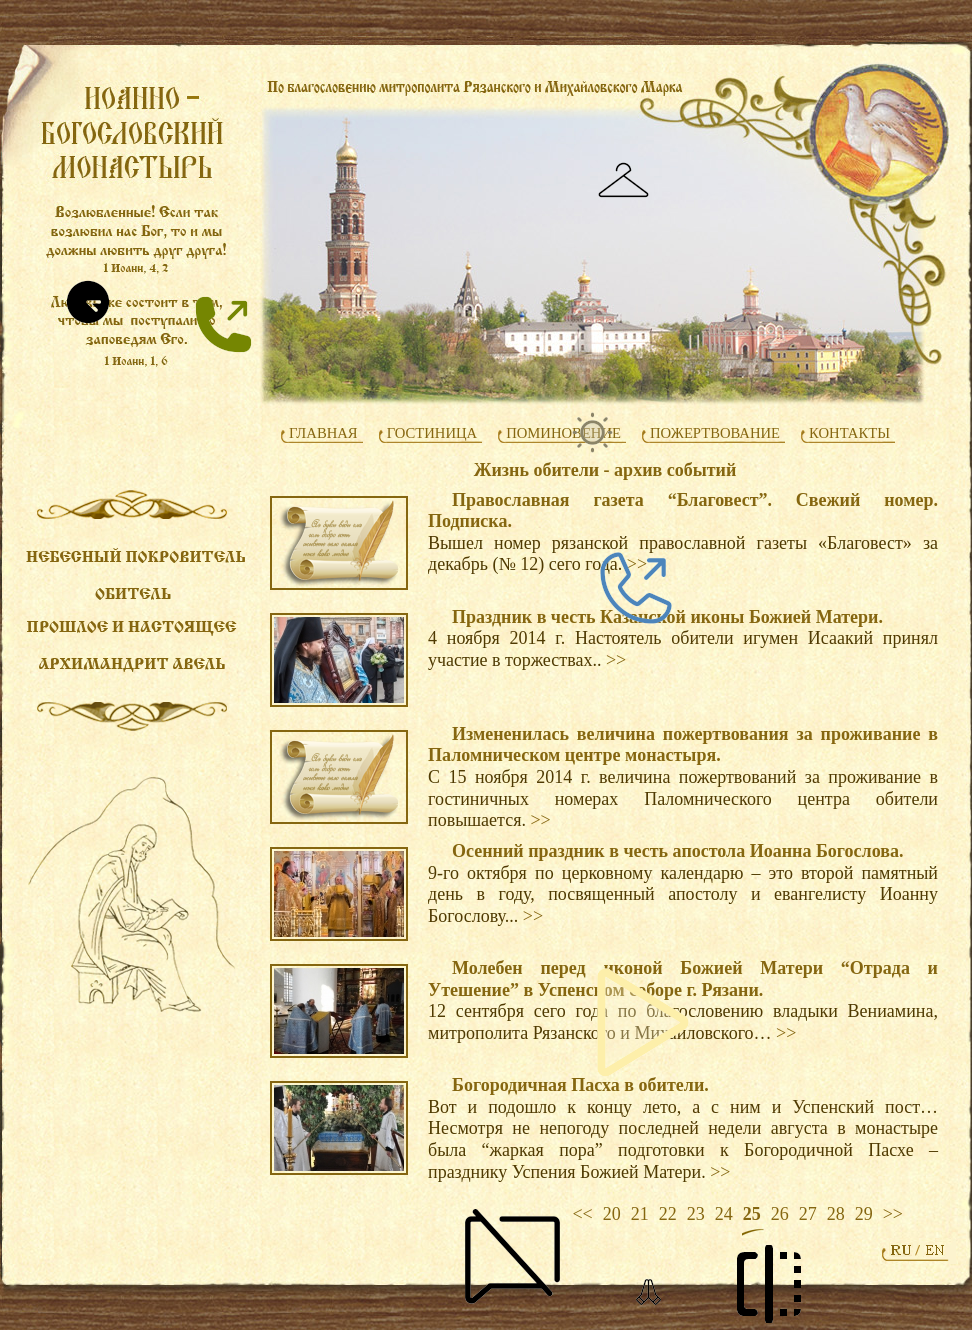 Image resolution: width=972 pixels, height=1330 pixels. Describe the element at coordinates (769, 1284) in the screenshot. I see `flip image horizontally` at that location.